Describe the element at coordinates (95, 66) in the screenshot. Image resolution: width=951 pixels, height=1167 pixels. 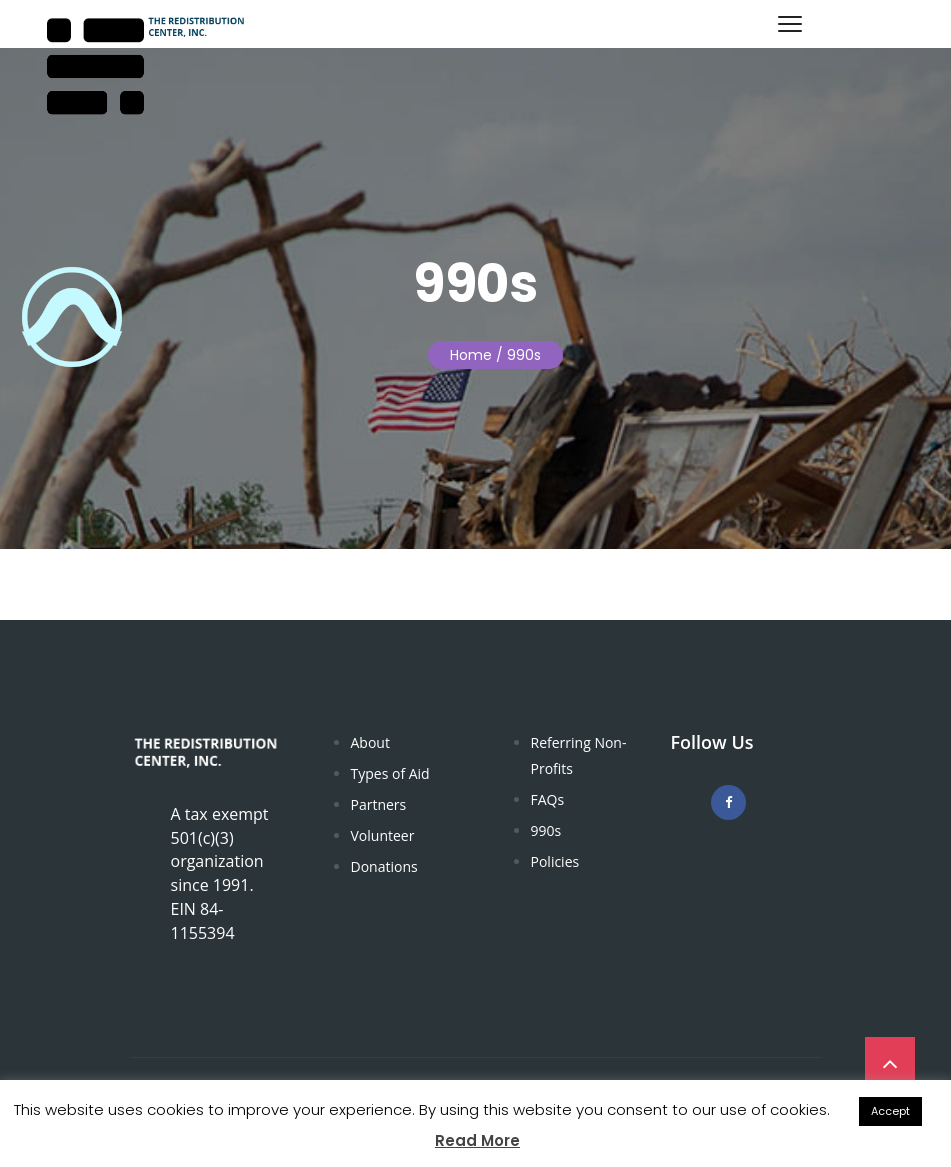
I see `open baserow database application` at that location.